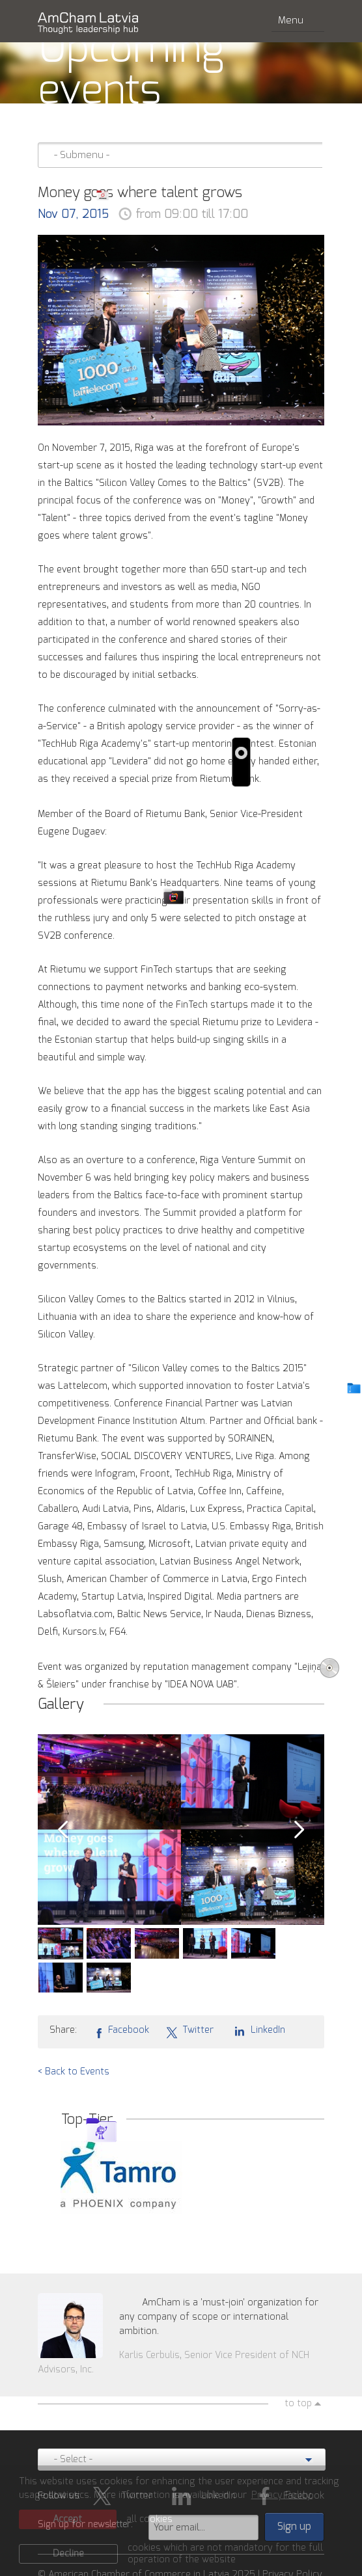  Describe the element at coordinates (329, 1668) in the screenshot. I see `access CD/DVD drive or disc reader` at that location.